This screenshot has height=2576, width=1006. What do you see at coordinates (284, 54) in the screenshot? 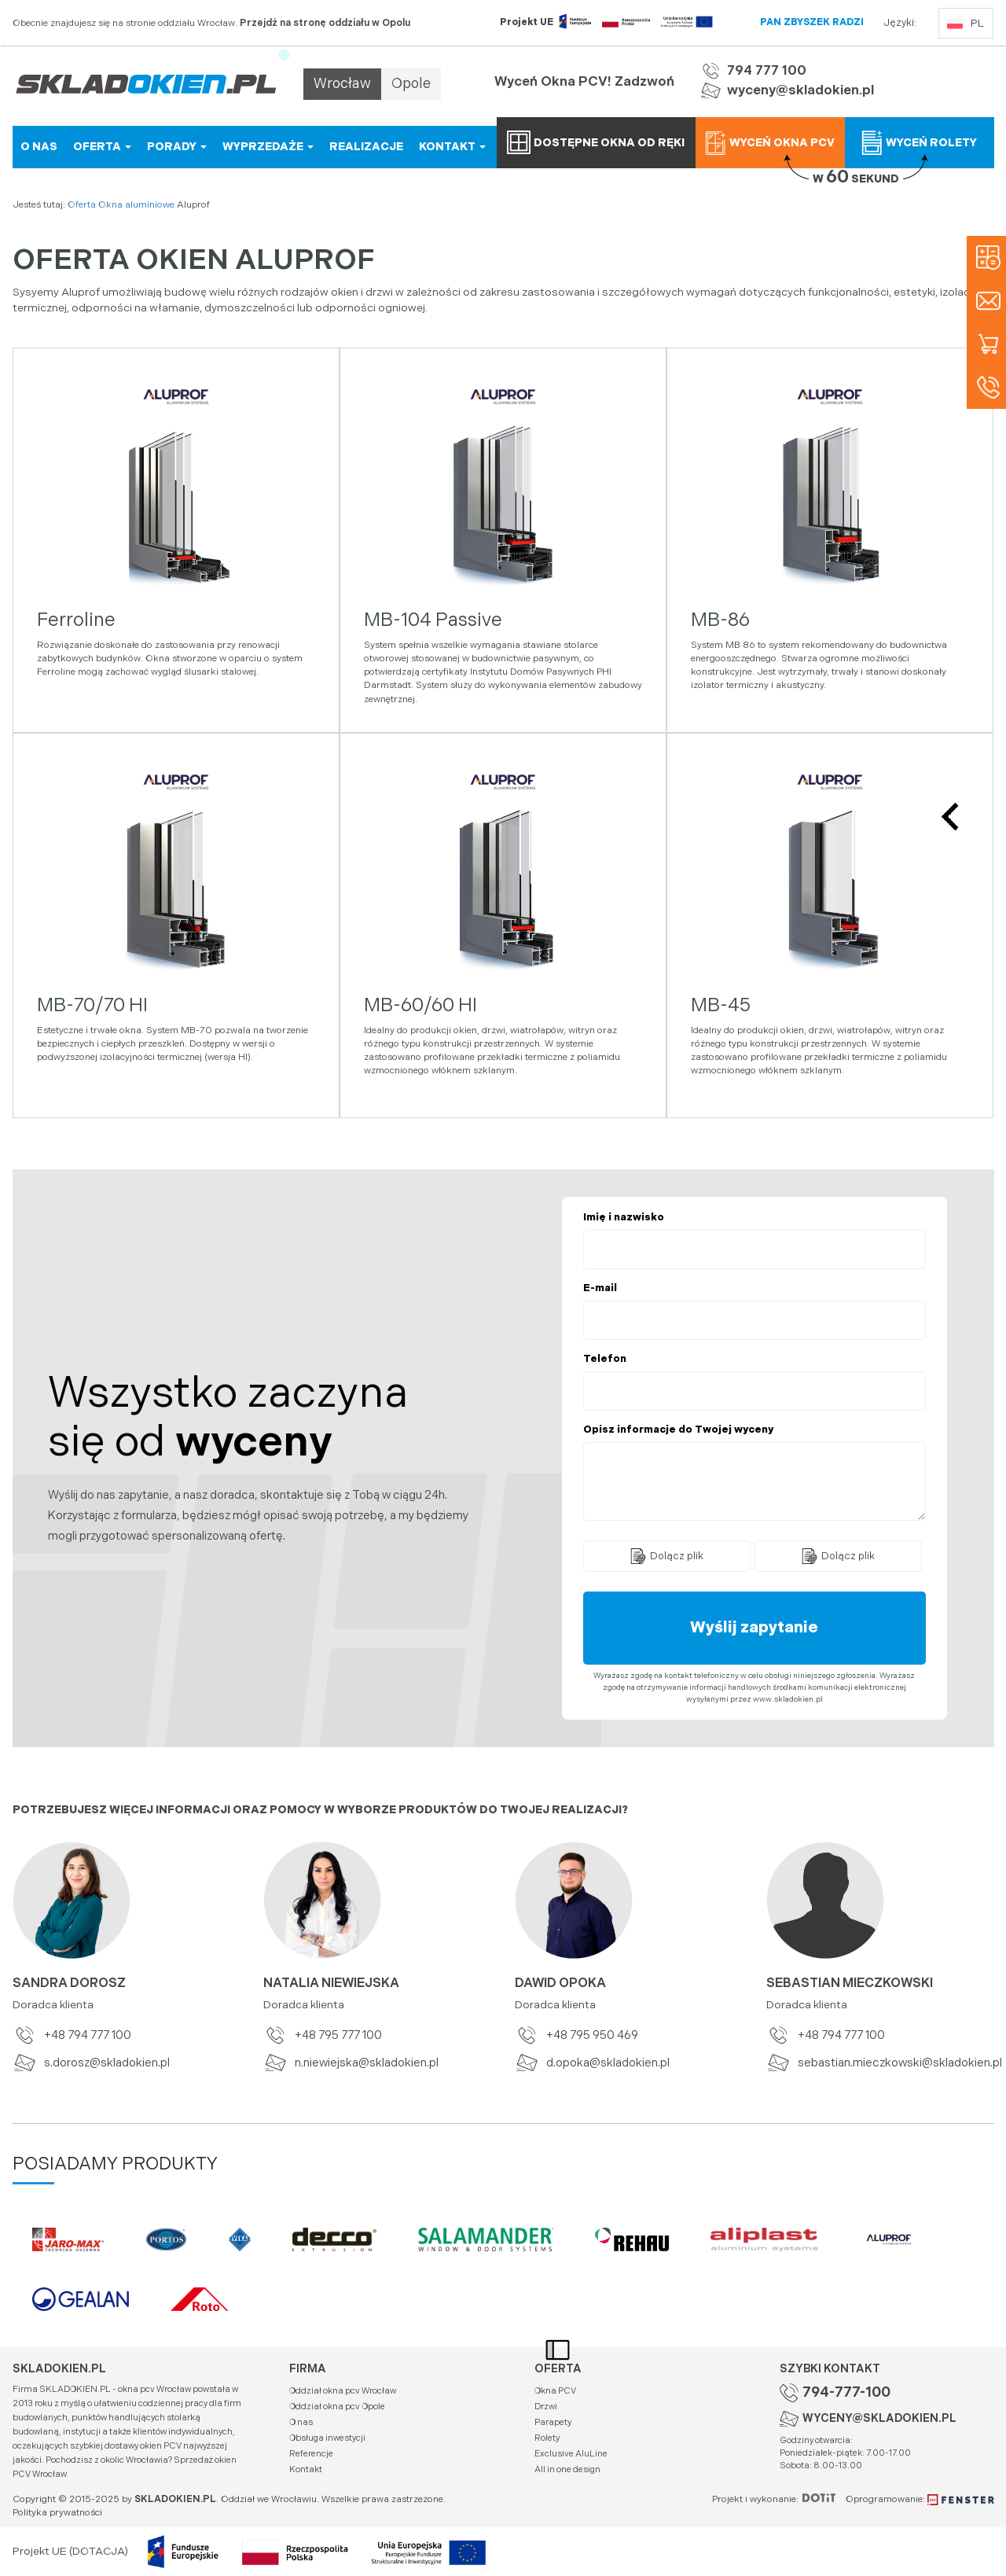
I see `open Slack workspace` at bounding box center [284, 54].